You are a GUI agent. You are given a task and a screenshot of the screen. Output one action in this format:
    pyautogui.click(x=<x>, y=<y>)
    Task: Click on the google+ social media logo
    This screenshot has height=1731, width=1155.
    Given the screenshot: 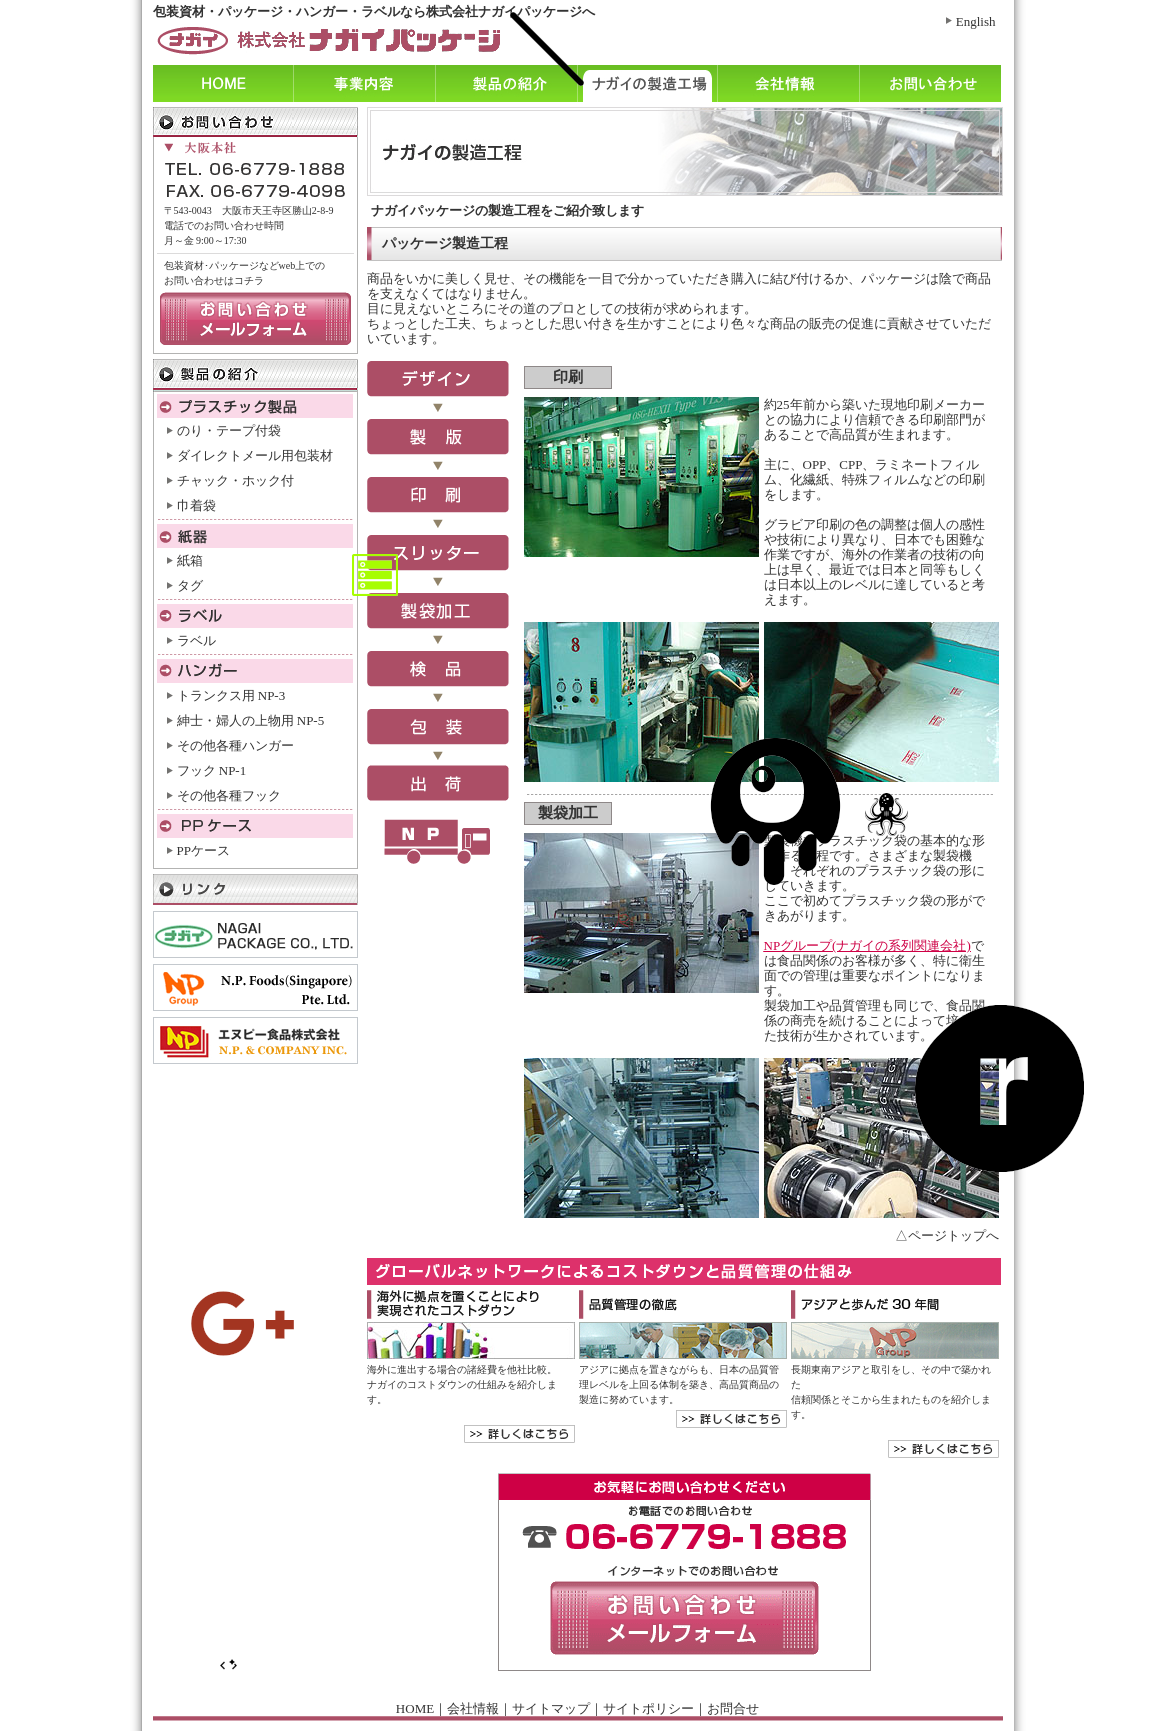 What is the action you would take?
    pyautogui.click(x=242, y=1323)
    